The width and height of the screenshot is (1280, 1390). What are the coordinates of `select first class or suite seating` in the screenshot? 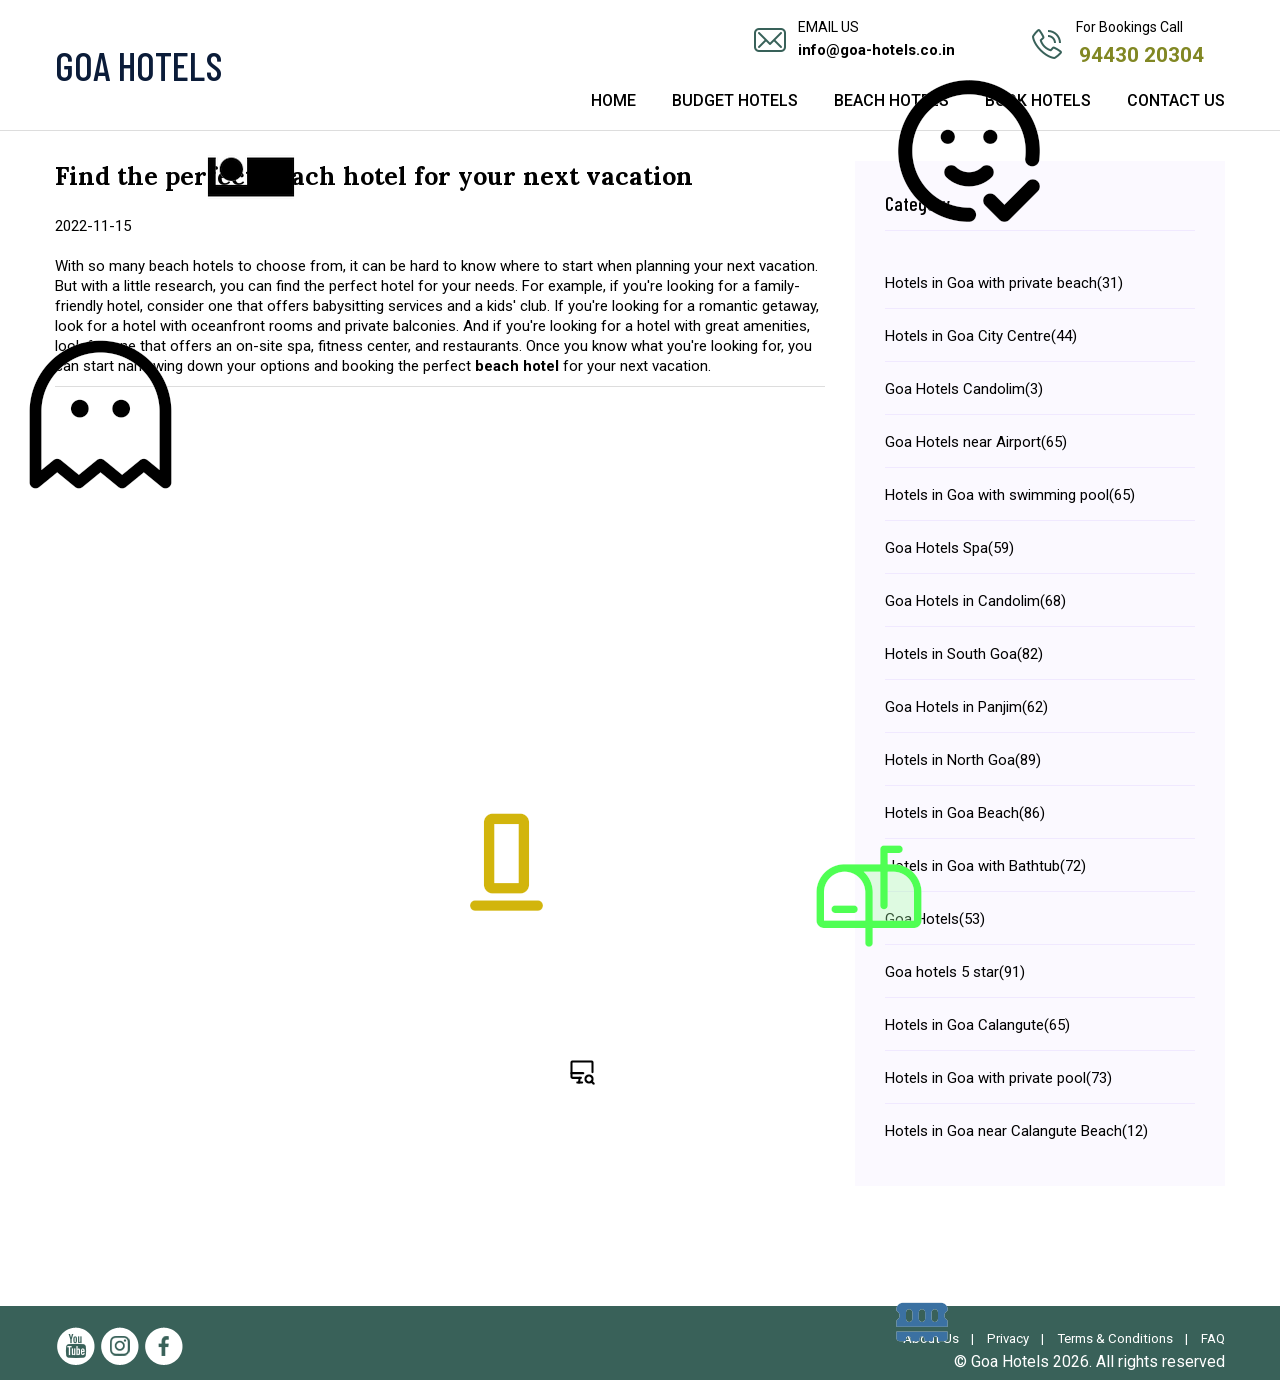 It's located at (251, 177).